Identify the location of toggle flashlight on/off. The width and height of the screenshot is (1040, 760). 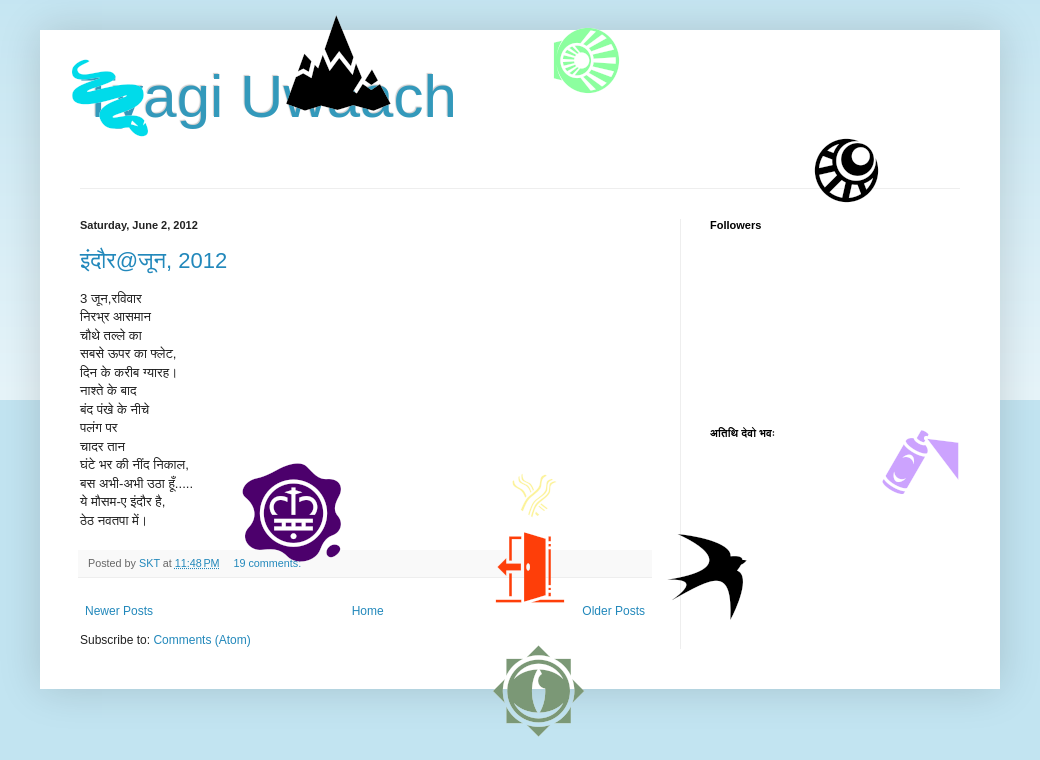
(586, 60).